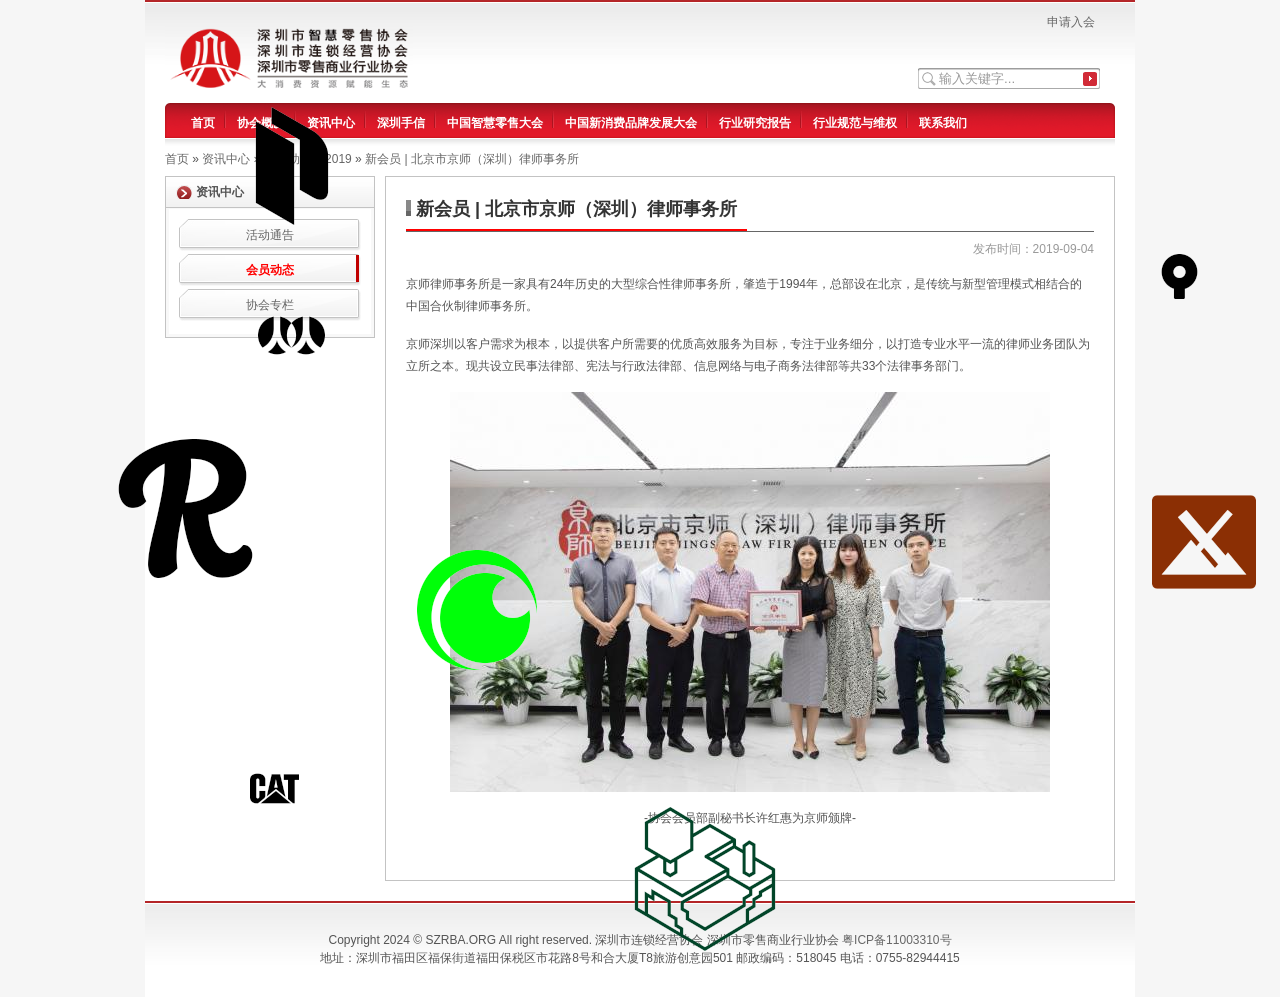  I want to click on HashiCorp Packer application, so click(292, 166).